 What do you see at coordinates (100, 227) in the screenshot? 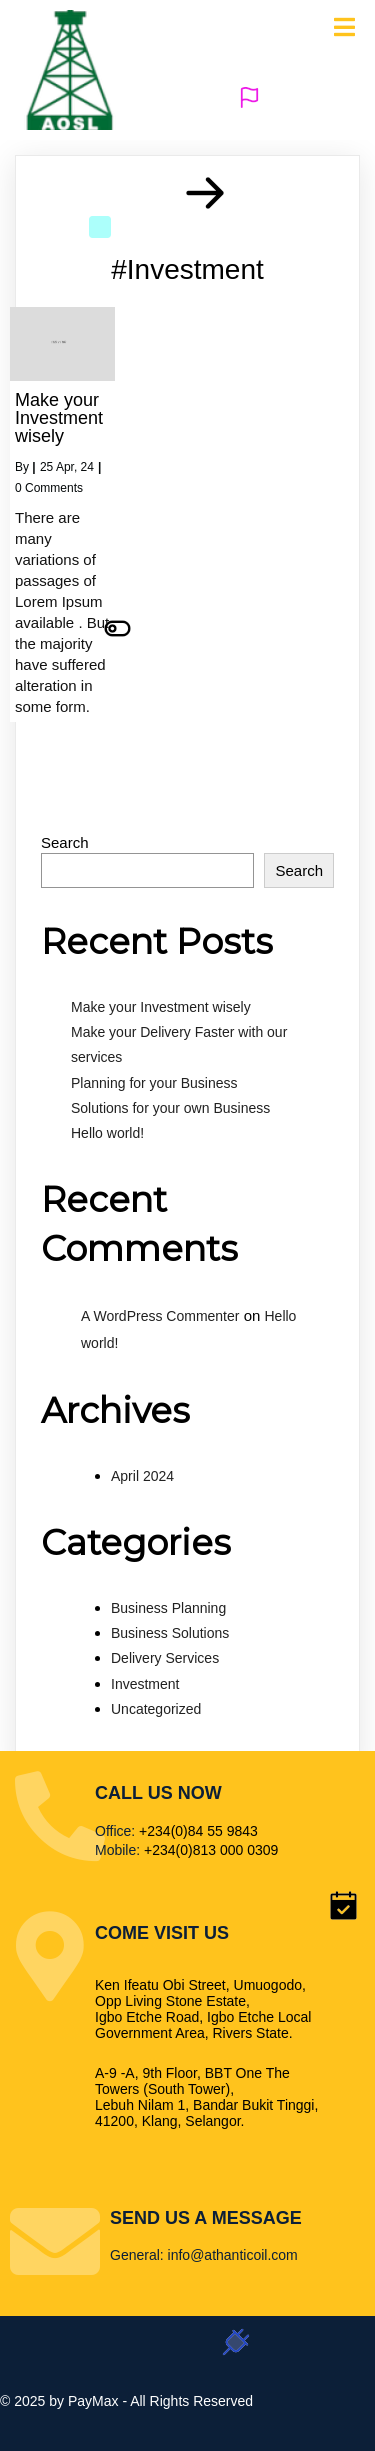
I see `stop or halt media playback` at bounding box center [100, 227].